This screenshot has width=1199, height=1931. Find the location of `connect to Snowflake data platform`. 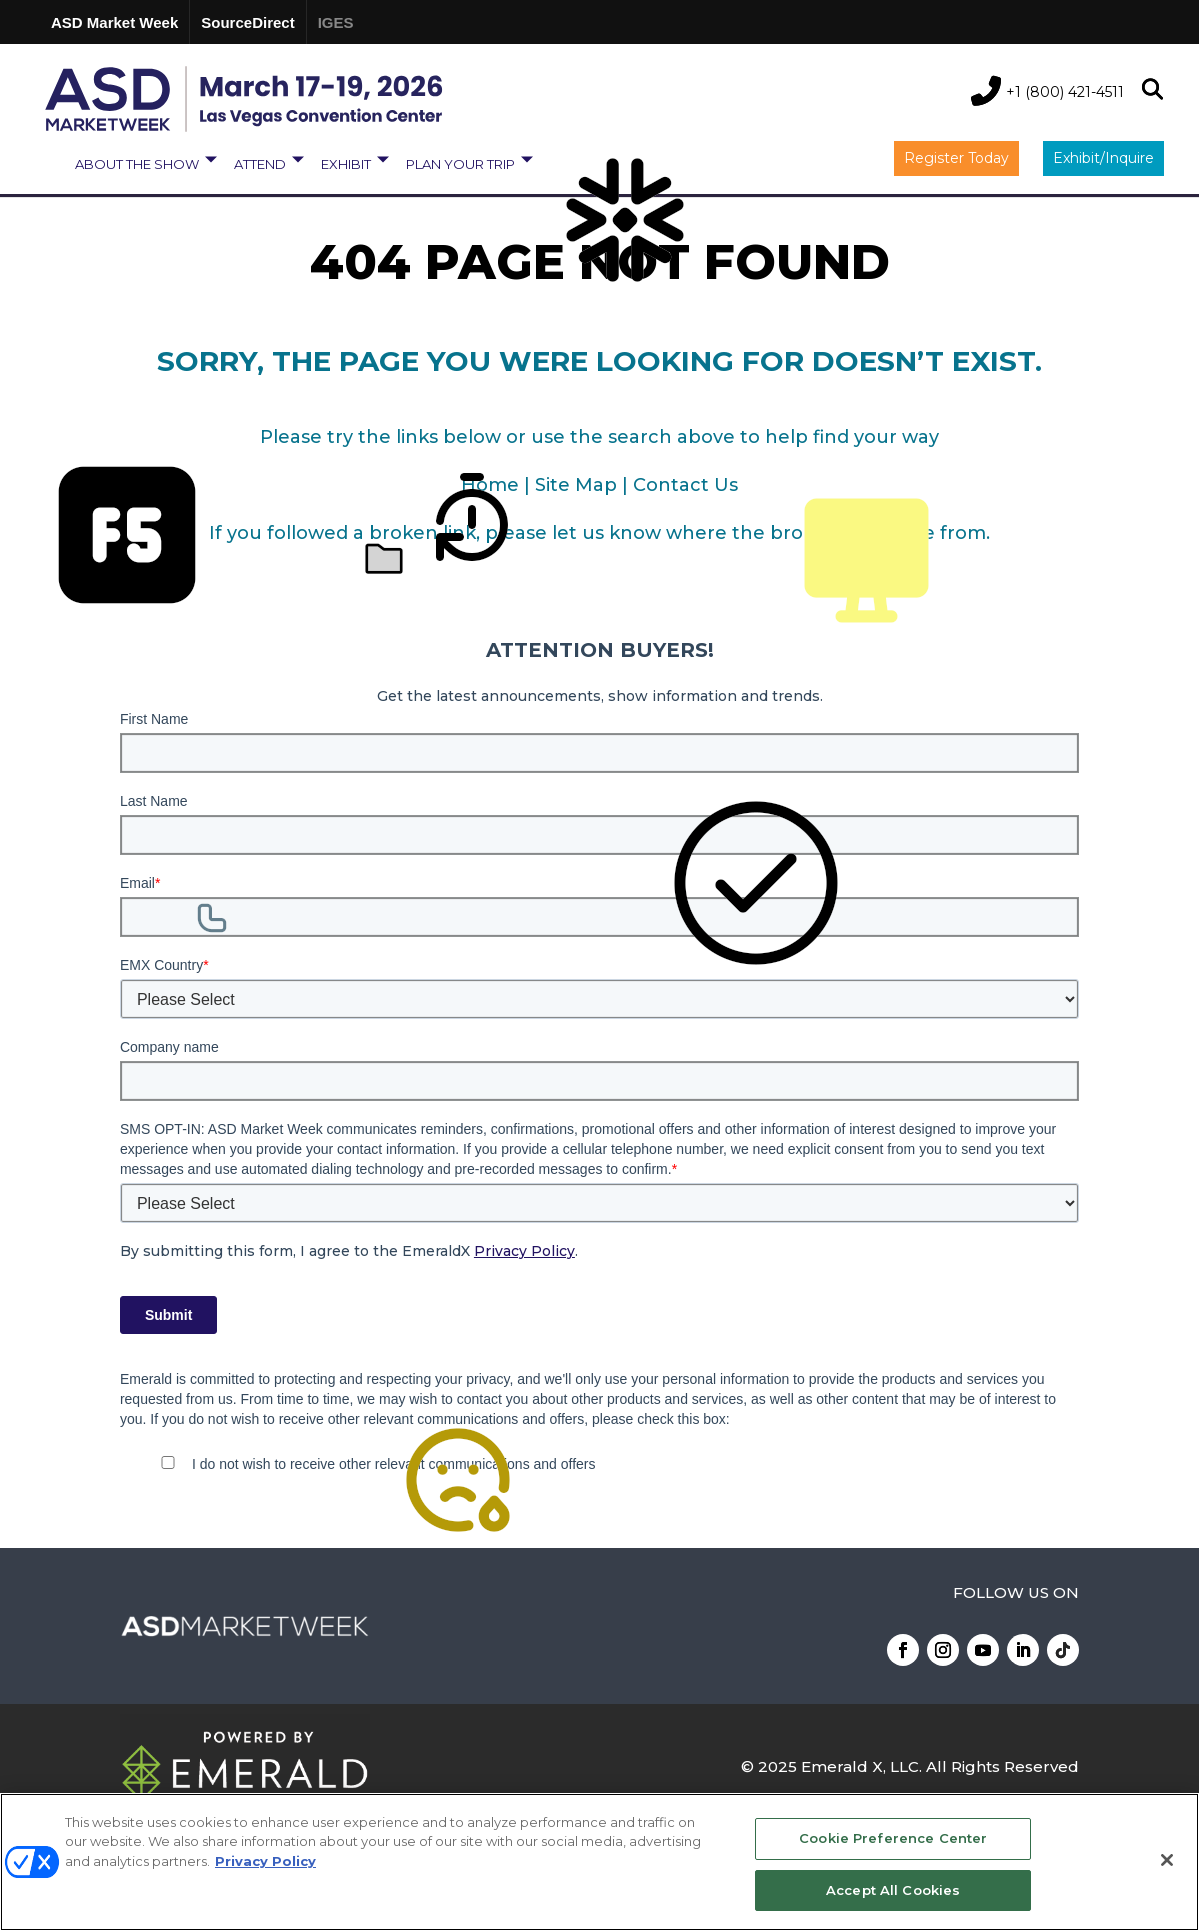

connect to Snowflake data platform is located at coordinates (625, 220).